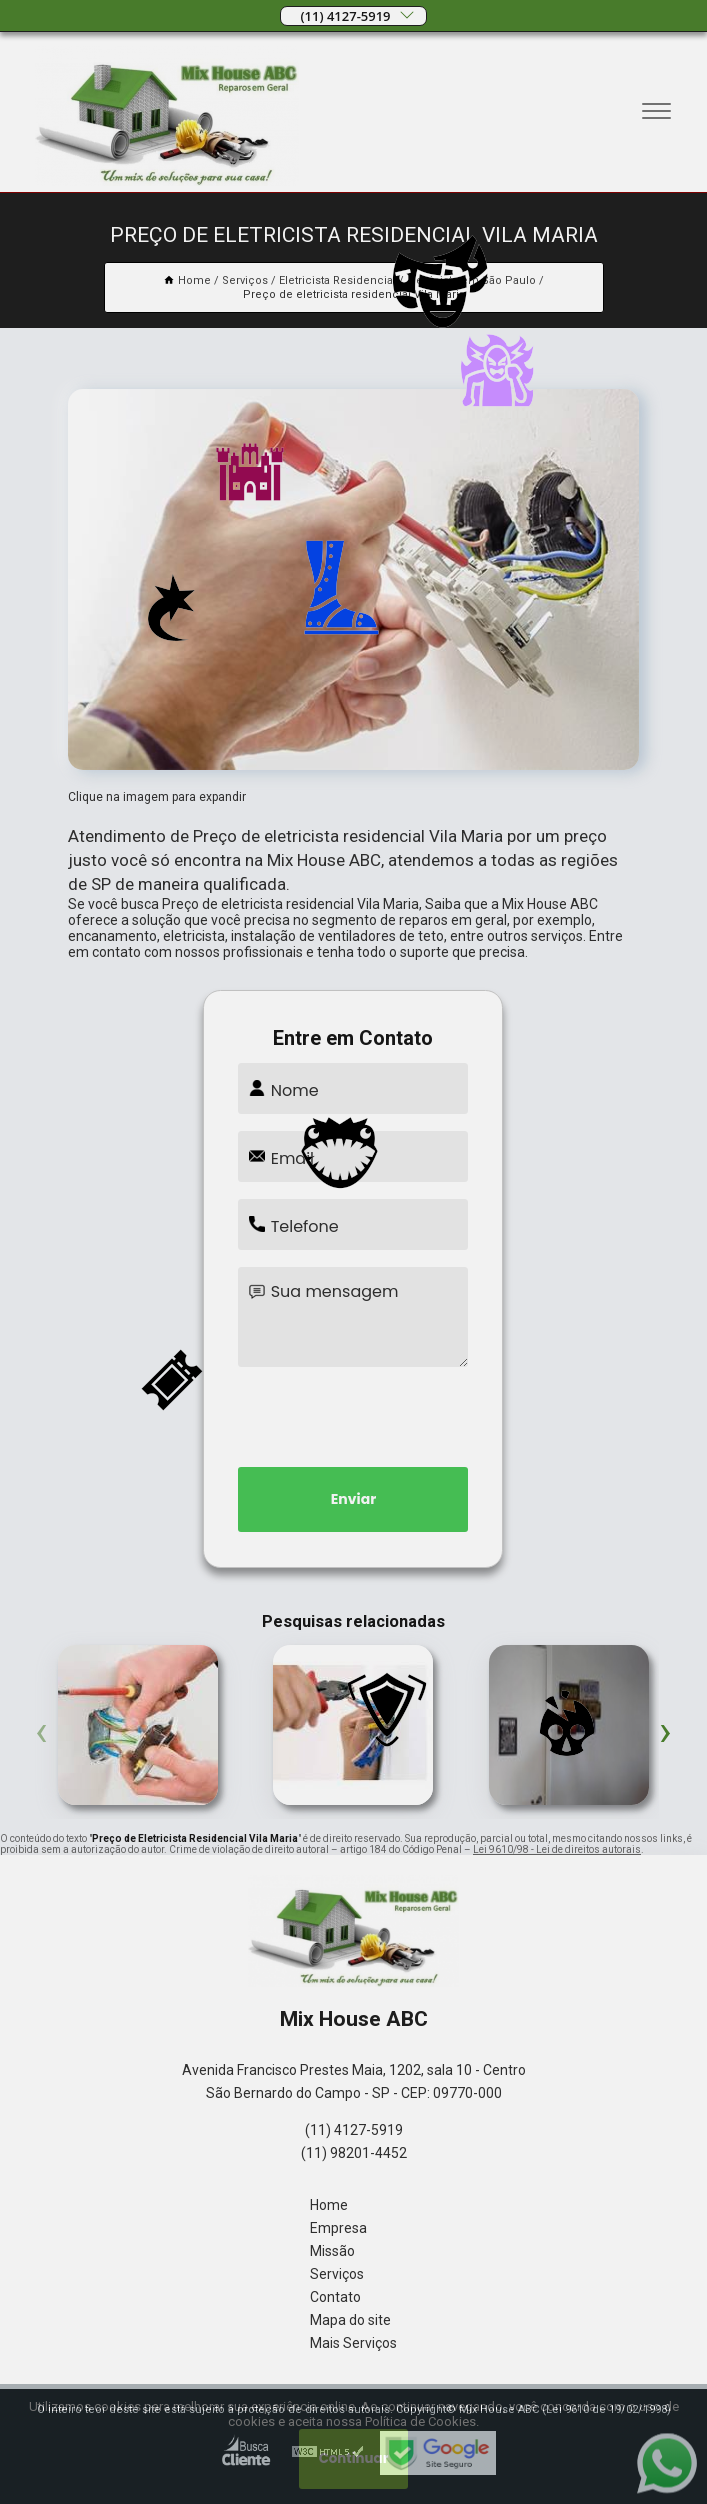  Describe the element at coordinates (339, 1151) in the screenshot. I see `creature or monster enemy type indicator` at that location.